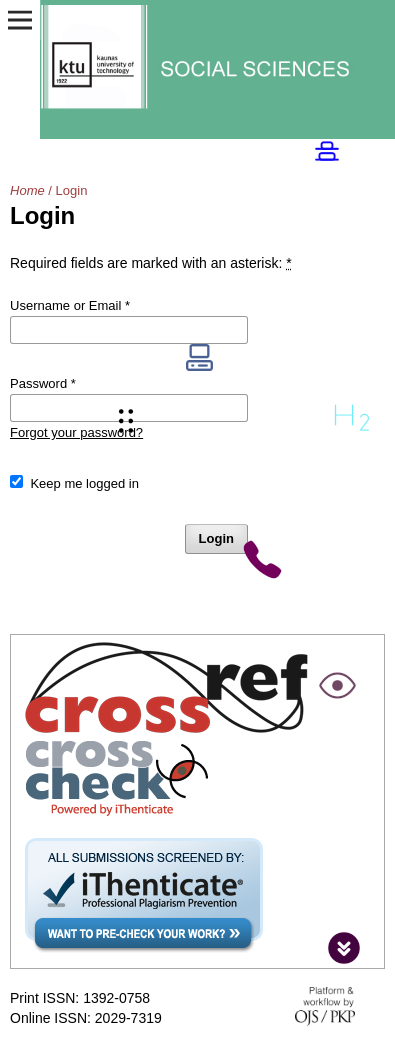 Image resolution: width=395 pixels, height=1042 pixels. What do you see at coordinates (327, 151) in the screenshot?
I see `align elements to the bottom with equal vertical spacing` at bounding box center [327, 151].